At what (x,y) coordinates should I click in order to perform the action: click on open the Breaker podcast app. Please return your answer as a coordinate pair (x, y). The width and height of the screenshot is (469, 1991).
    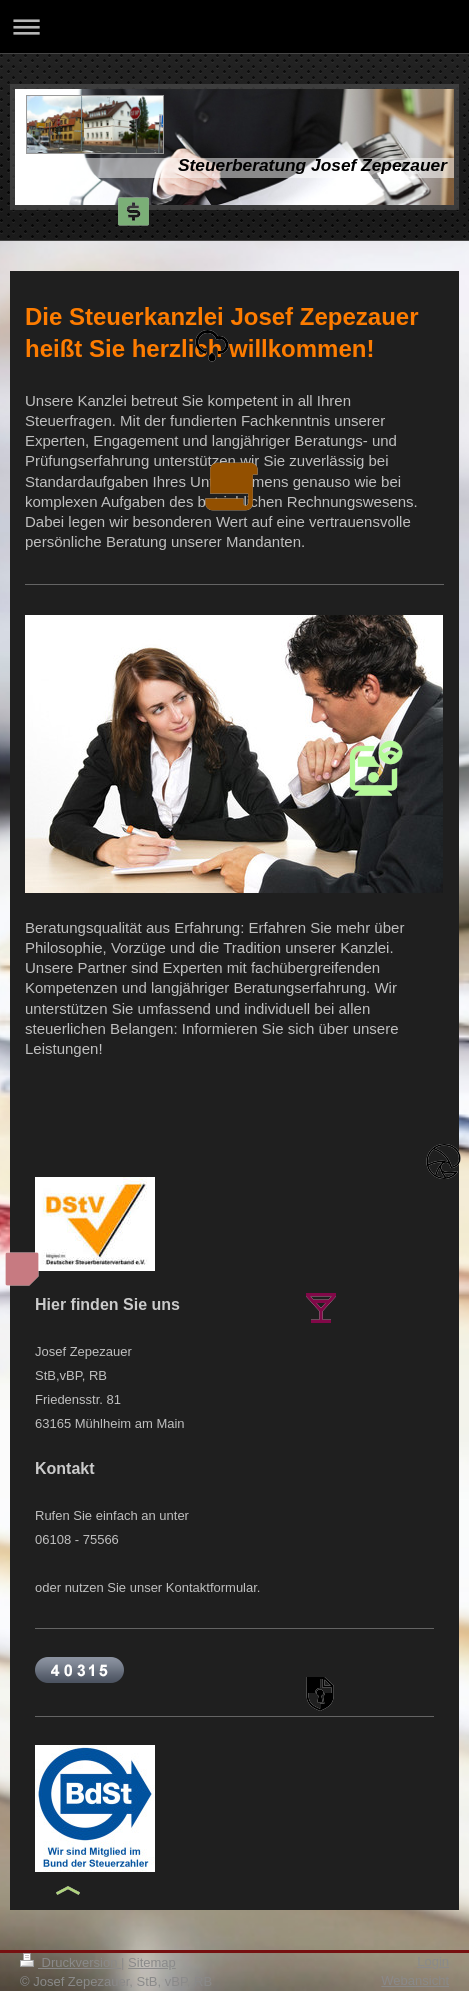
    Looking at the image, I should click on (443, 1161).